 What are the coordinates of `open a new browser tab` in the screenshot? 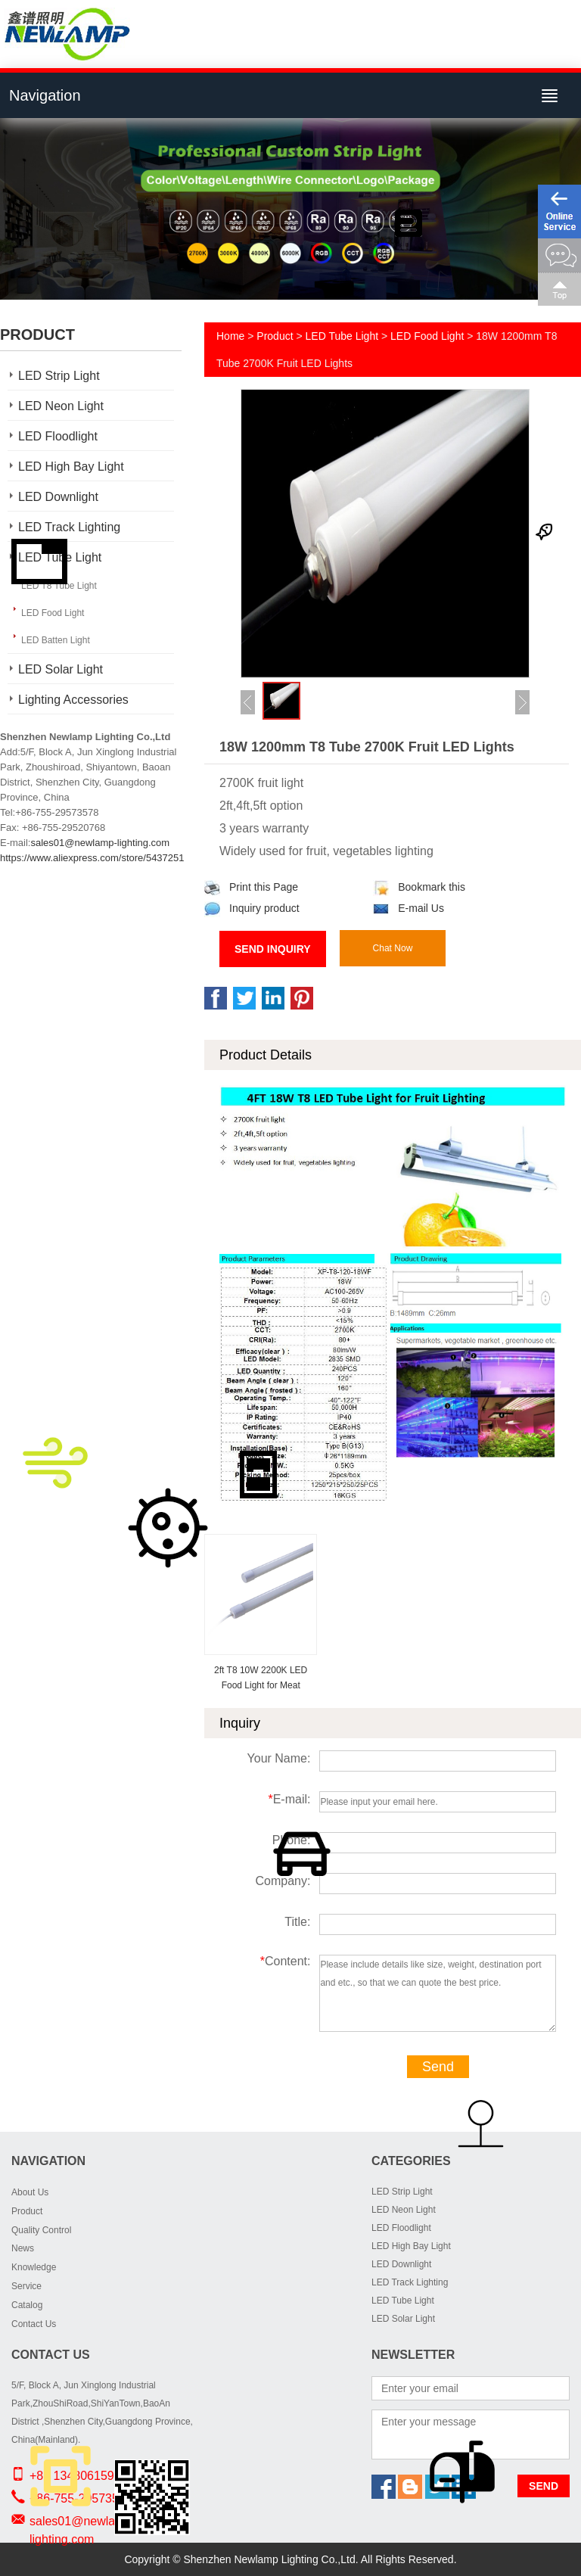 It's located at (39, 562).